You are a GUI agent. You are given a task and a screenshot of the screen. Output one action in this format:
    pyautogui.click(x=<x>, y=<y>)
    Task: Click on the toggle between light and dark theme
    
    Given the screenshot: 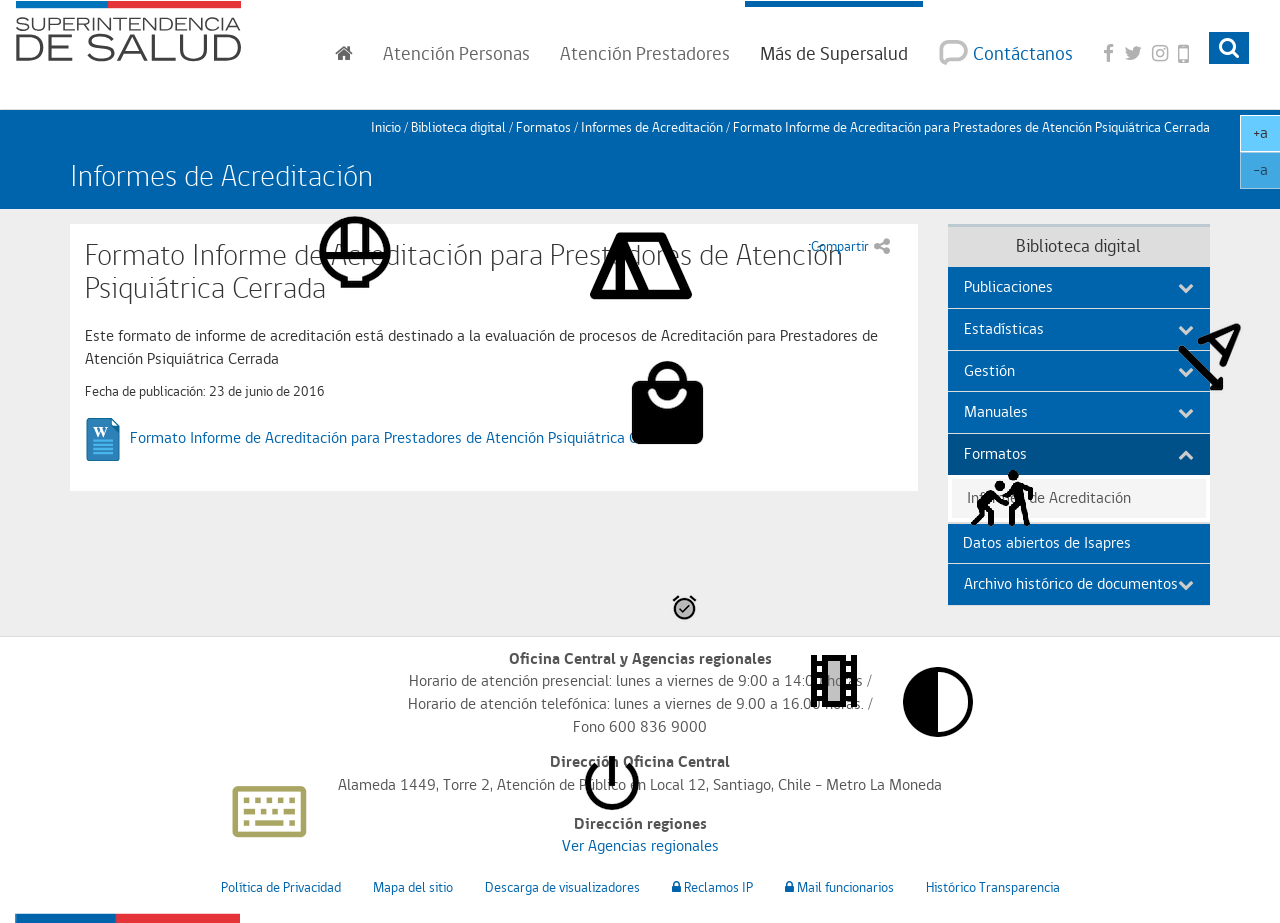 What is the action you would take?
    pyautogui.click(x=938, y=702)
    